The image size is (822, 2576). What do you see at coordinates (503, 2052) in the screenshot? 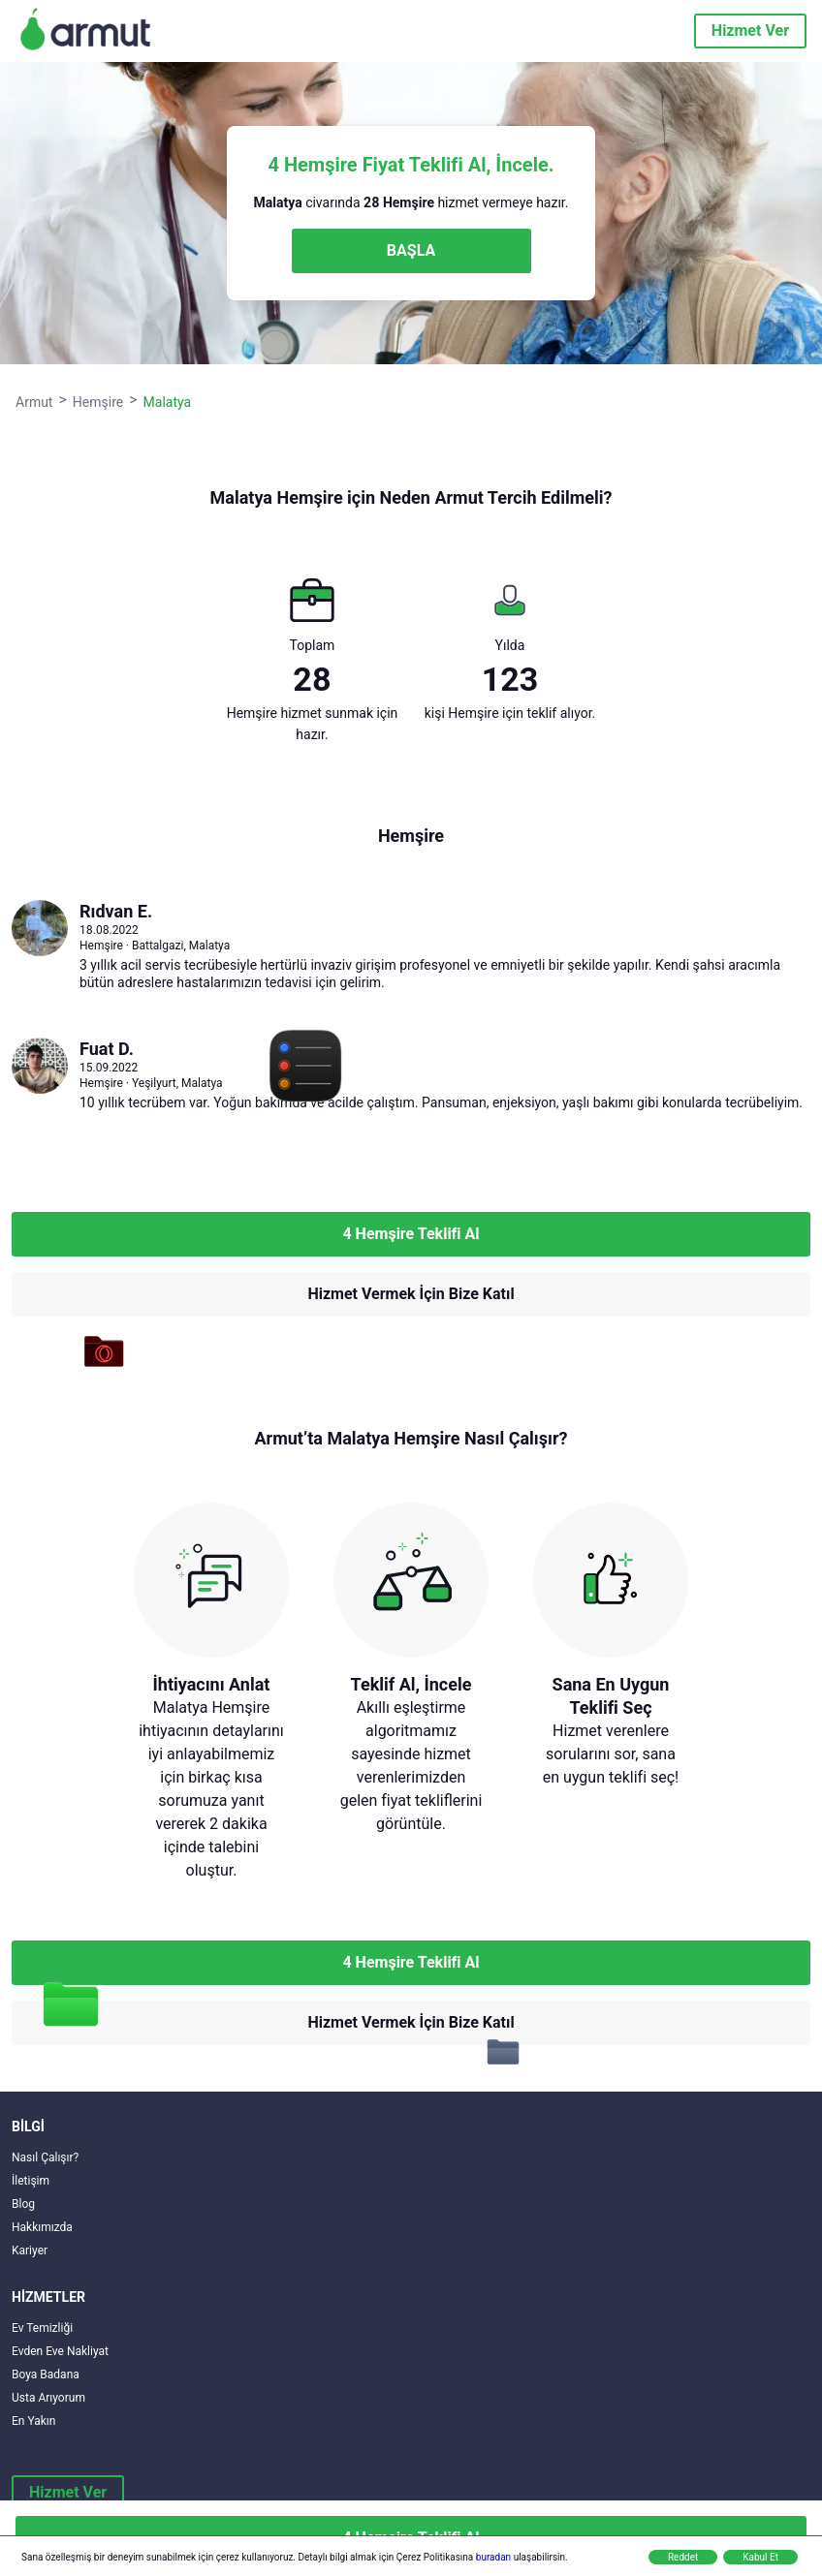
I see `open folder containing files or documents` at bounding box center [503, 2052].